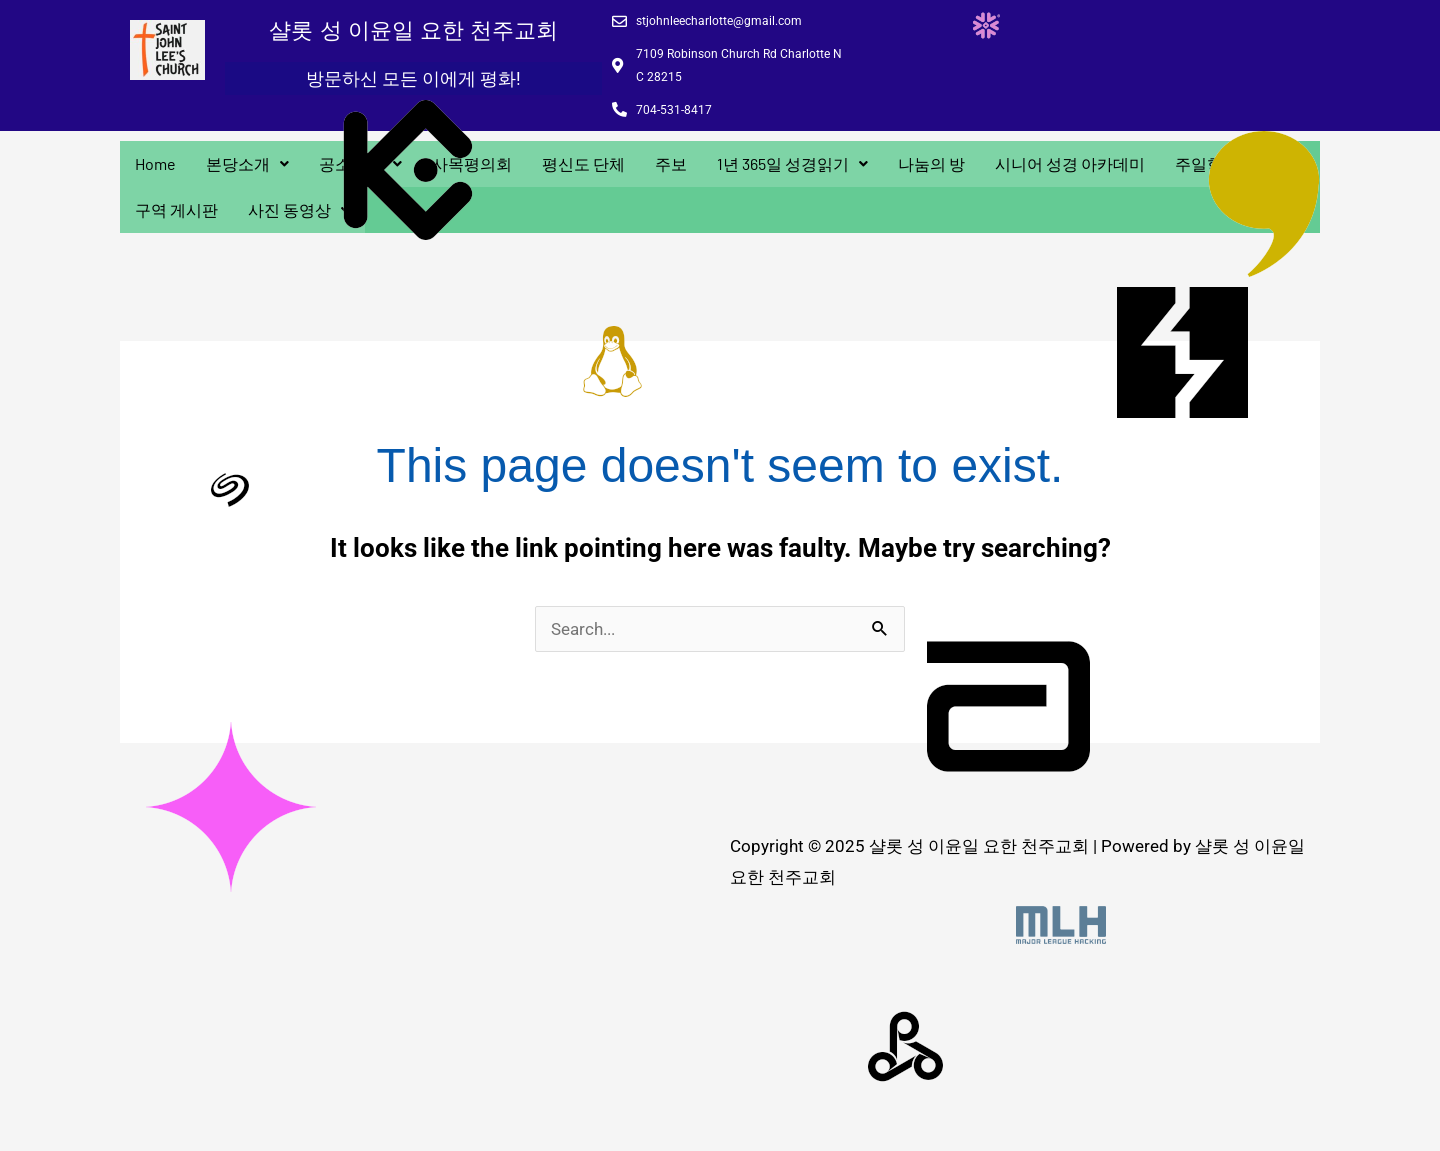 The width and height of the screenshot is (1440, 1151). What do you see at coordinates (1182, 352) in the screenshot?
I see `visit portswigger website or resources` at bounding box center [1182, 352].